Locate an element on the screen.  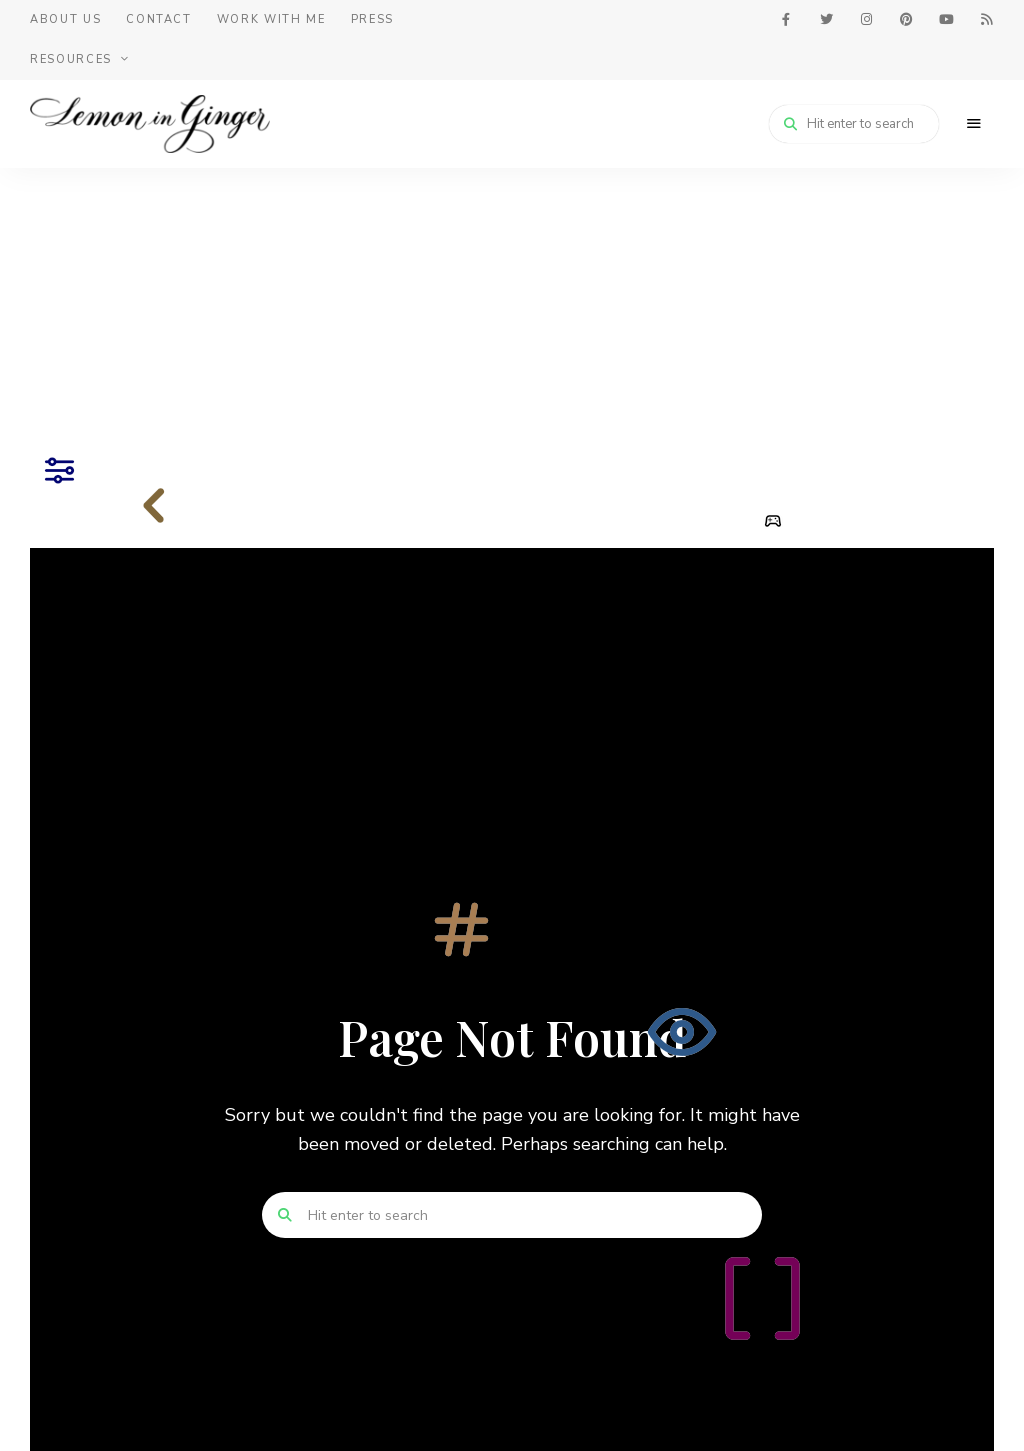
insert or edit code brackets is located at coordinates (762, 1298).